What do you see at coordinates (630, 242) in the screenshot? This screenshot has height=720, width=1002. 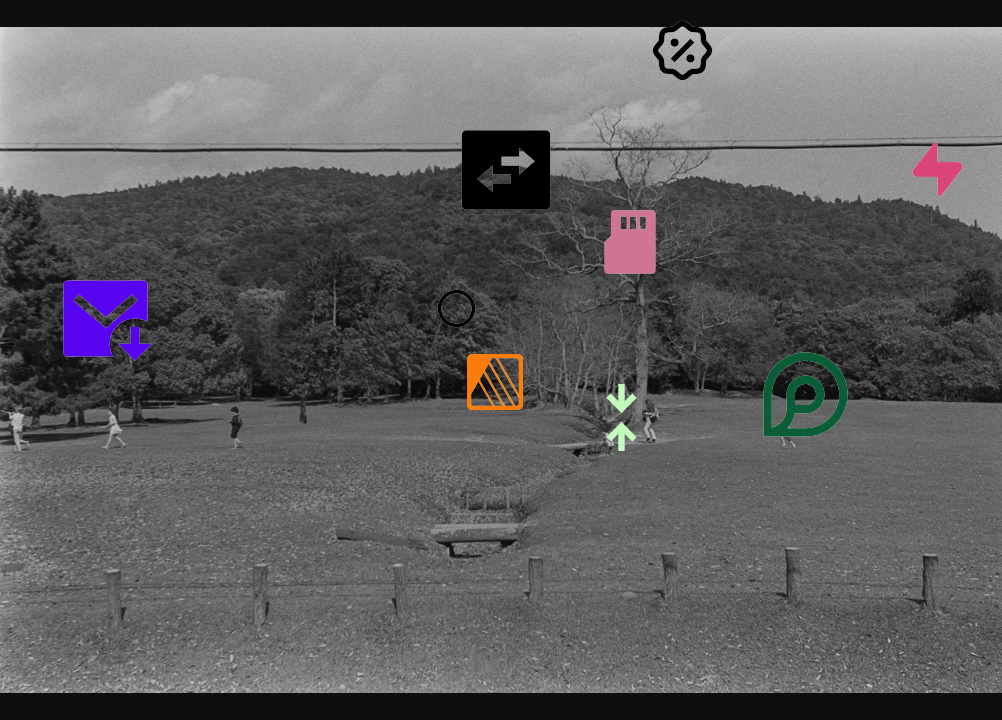 I see `access external storage settings` at bounding box center [630, 242].